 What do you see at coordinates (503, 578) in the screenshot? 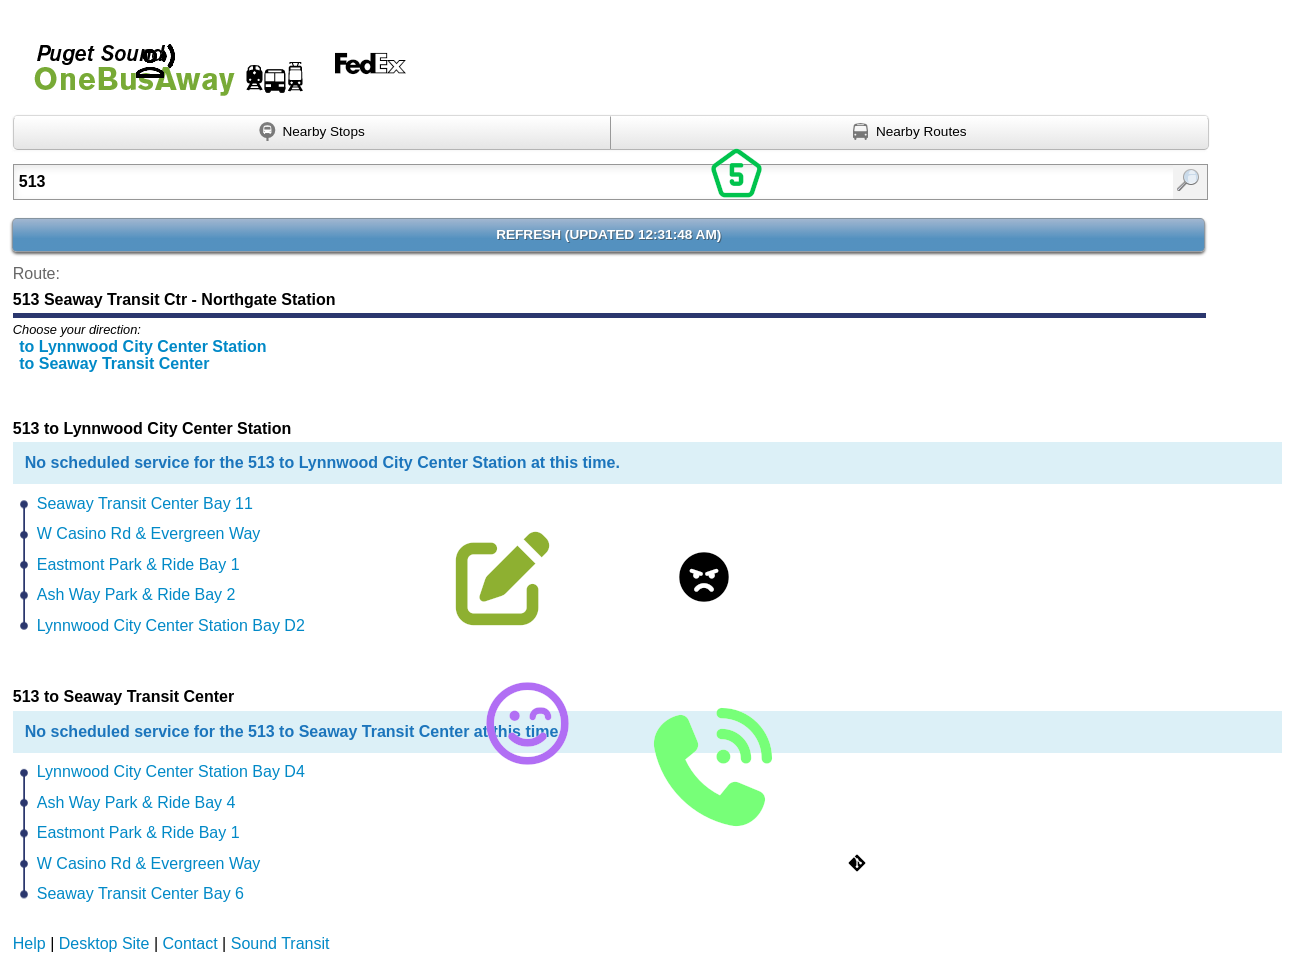
I see `edit or modify content` at bounding box center [503, 578].